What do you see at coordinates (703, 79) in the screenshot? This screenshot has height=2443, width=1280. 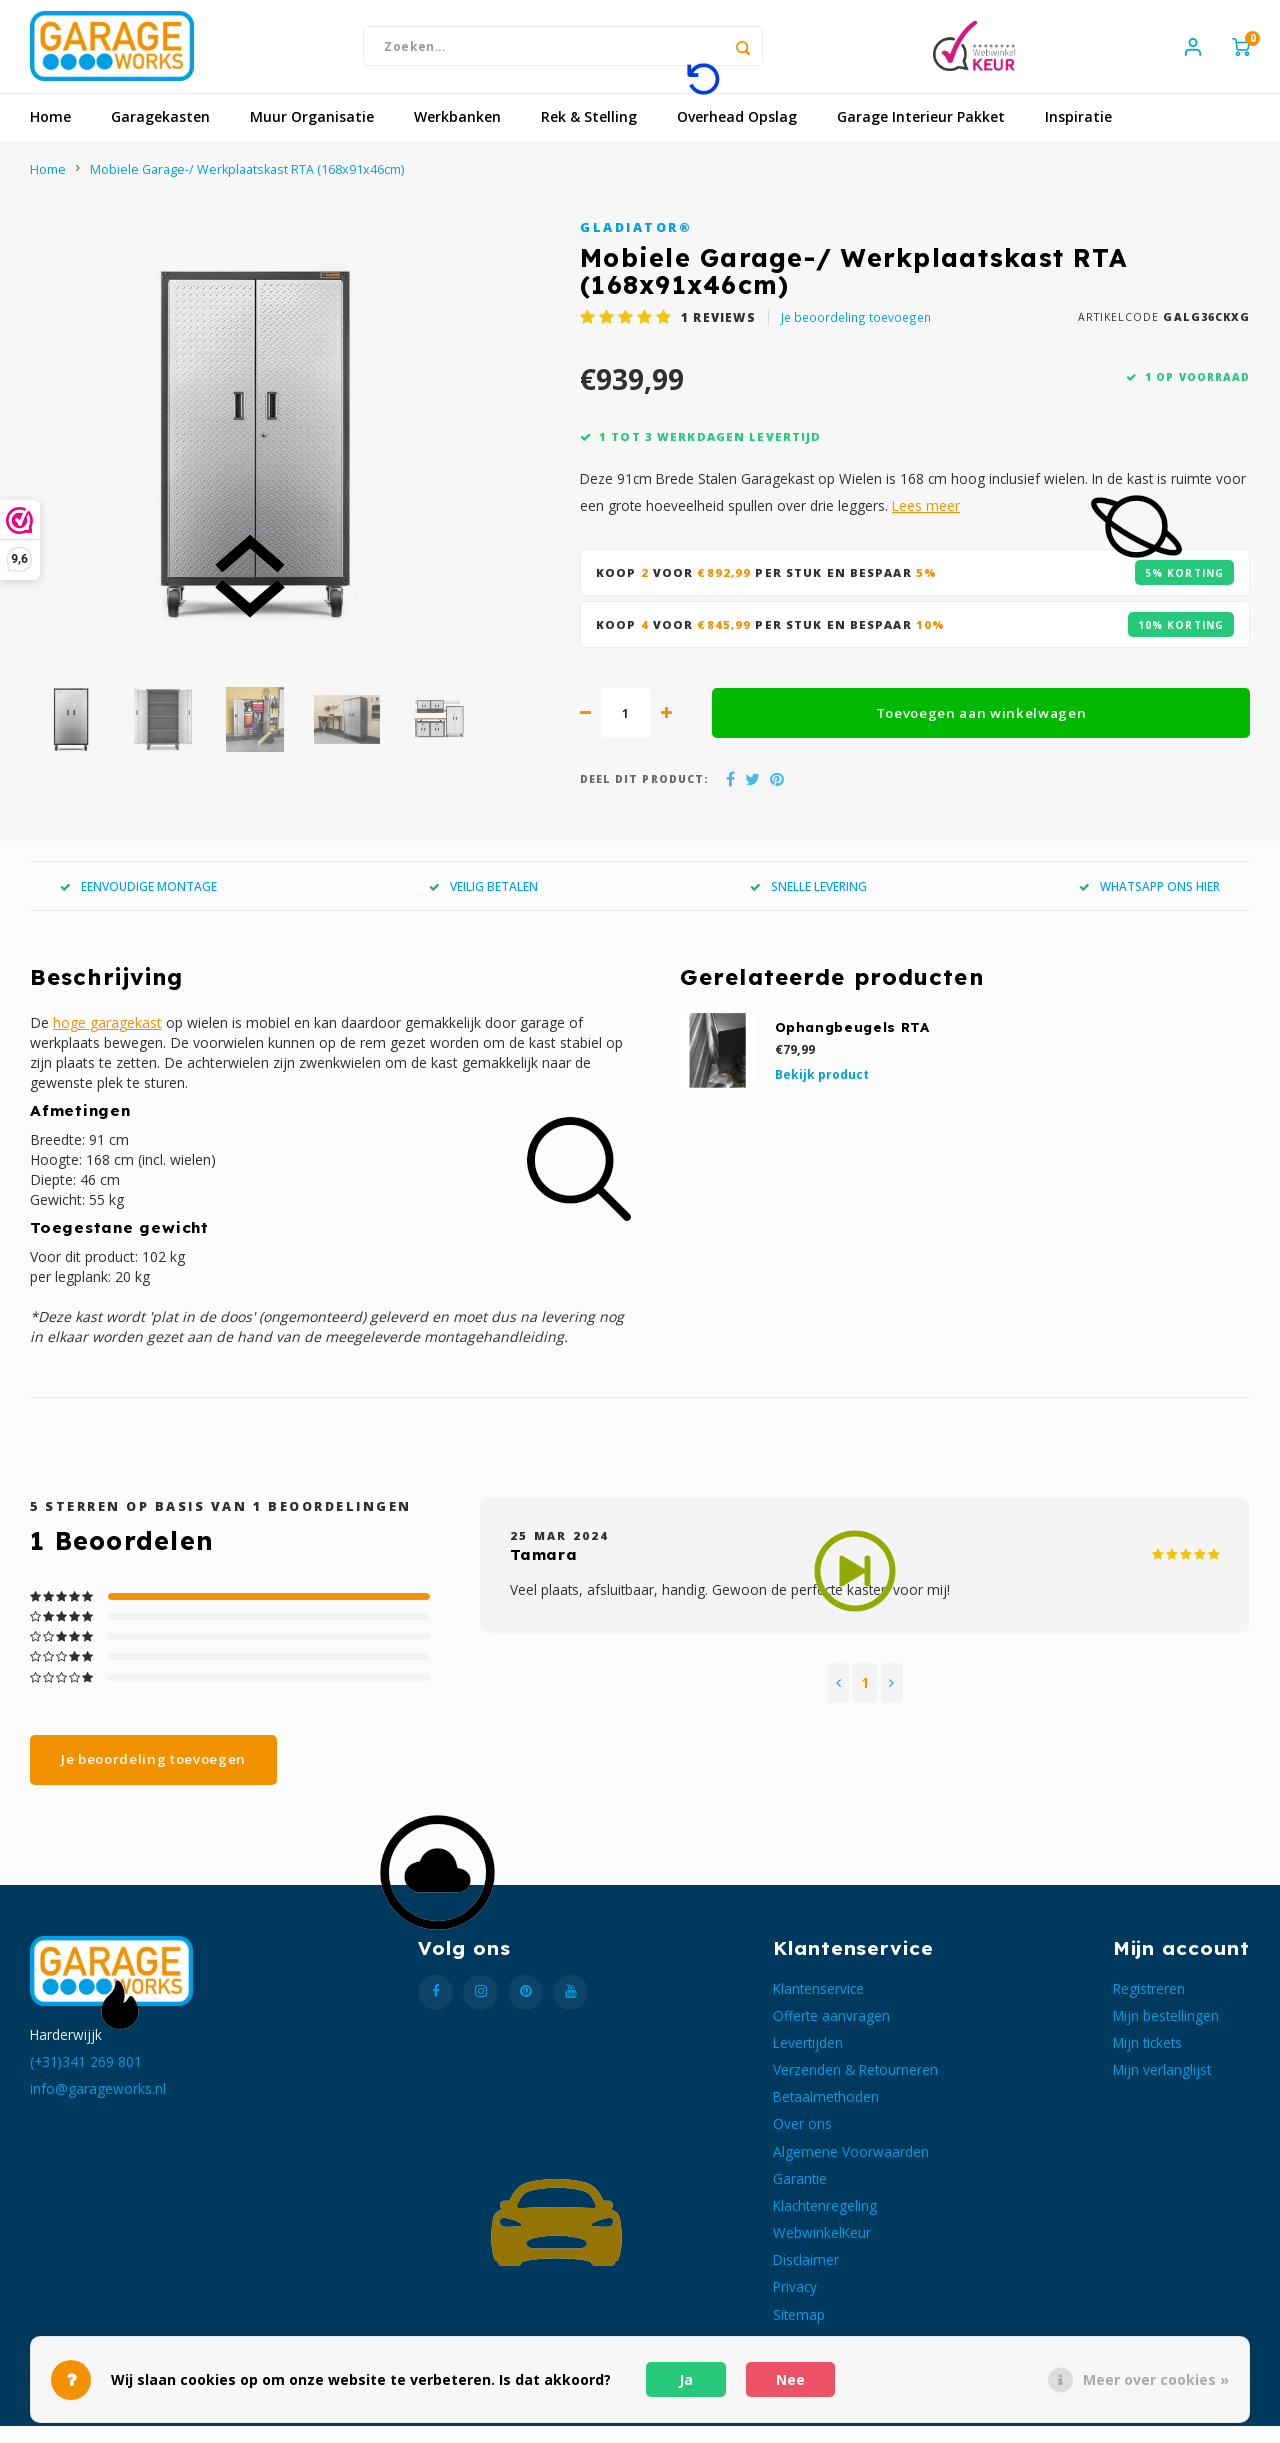 I see `restart the debugging session` at bounding box center [703, 79].